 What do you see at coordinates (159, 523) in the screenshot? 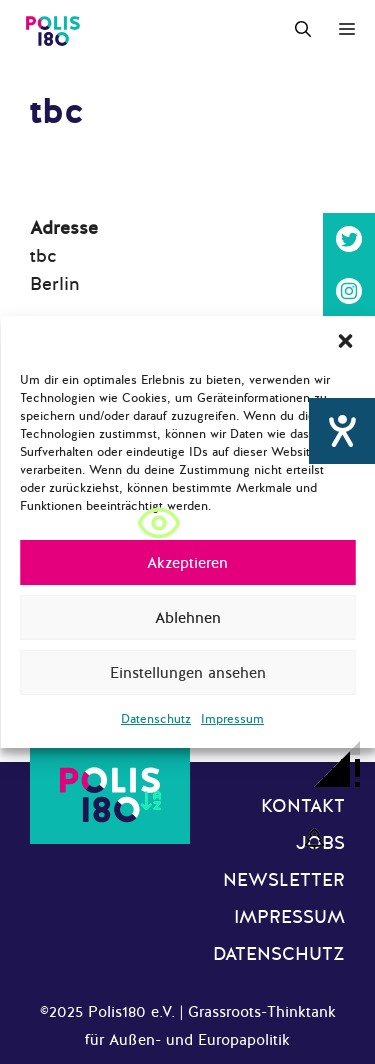
I see `view or preview content` at bounding box center [159, 523].